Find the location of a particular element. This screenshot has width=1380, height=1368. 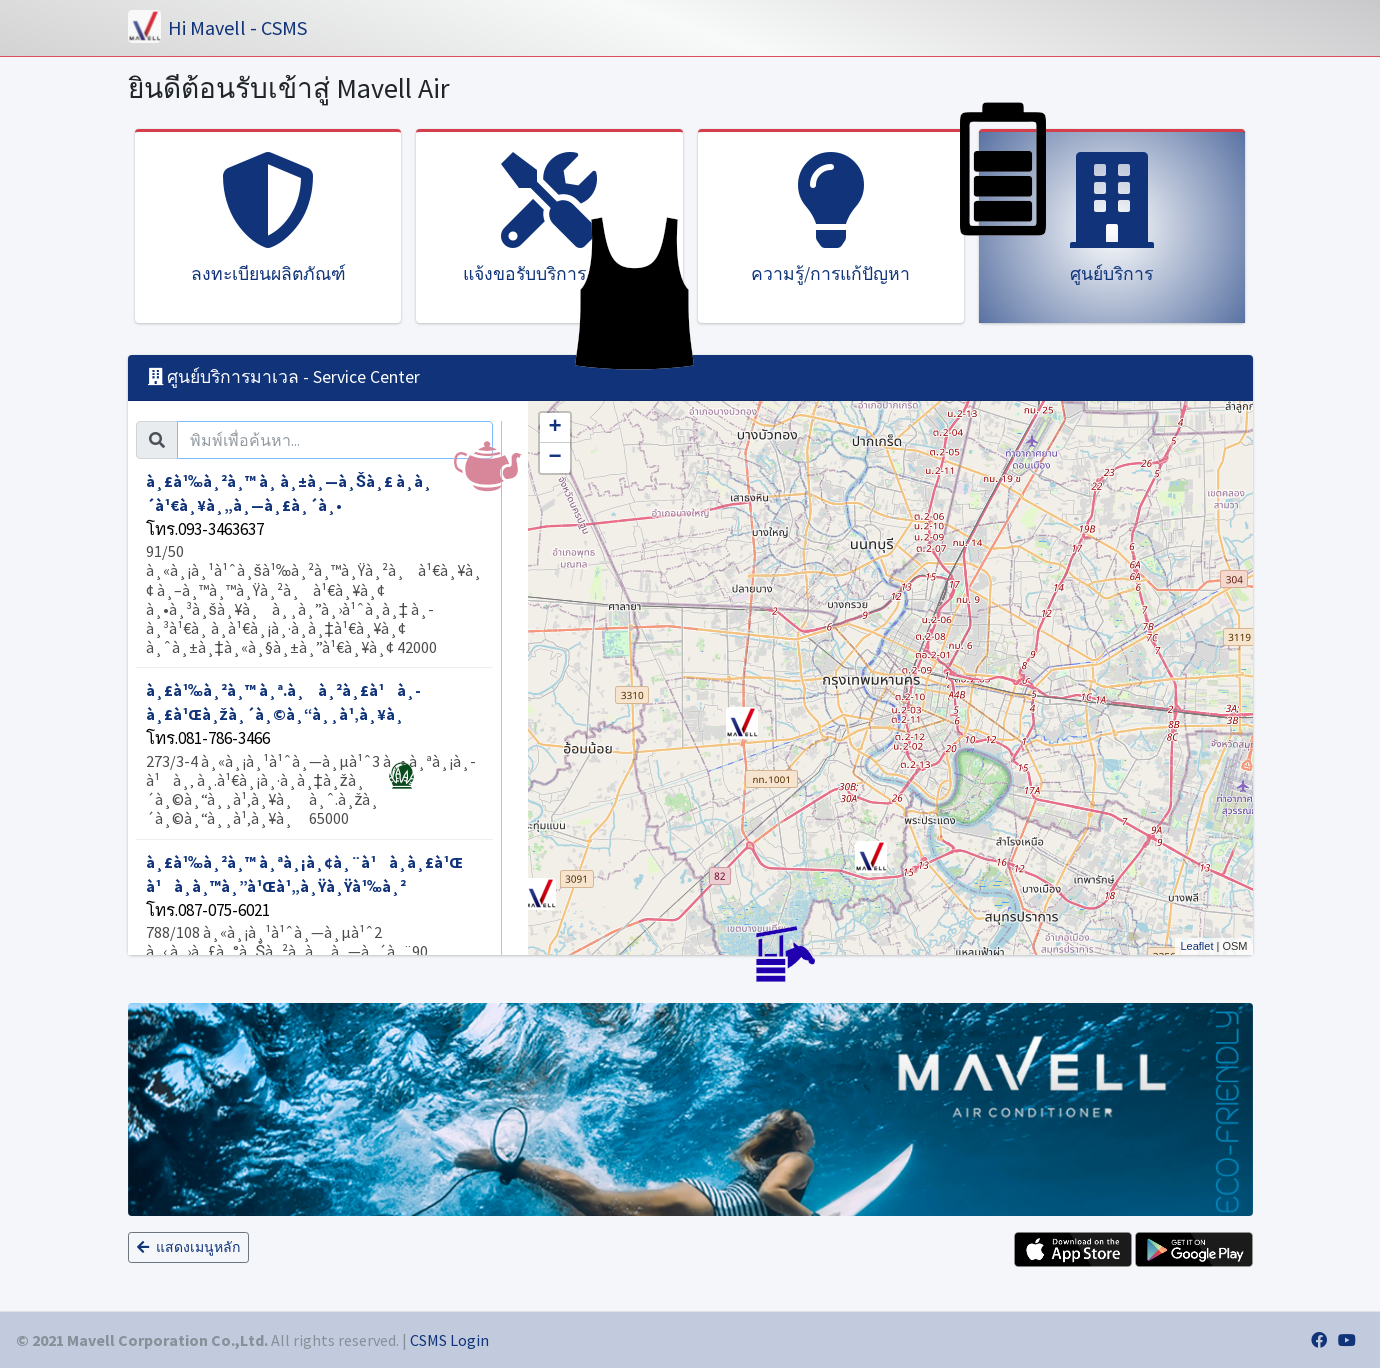

view dragon companion or pet status is located at coordinates (402, 775).